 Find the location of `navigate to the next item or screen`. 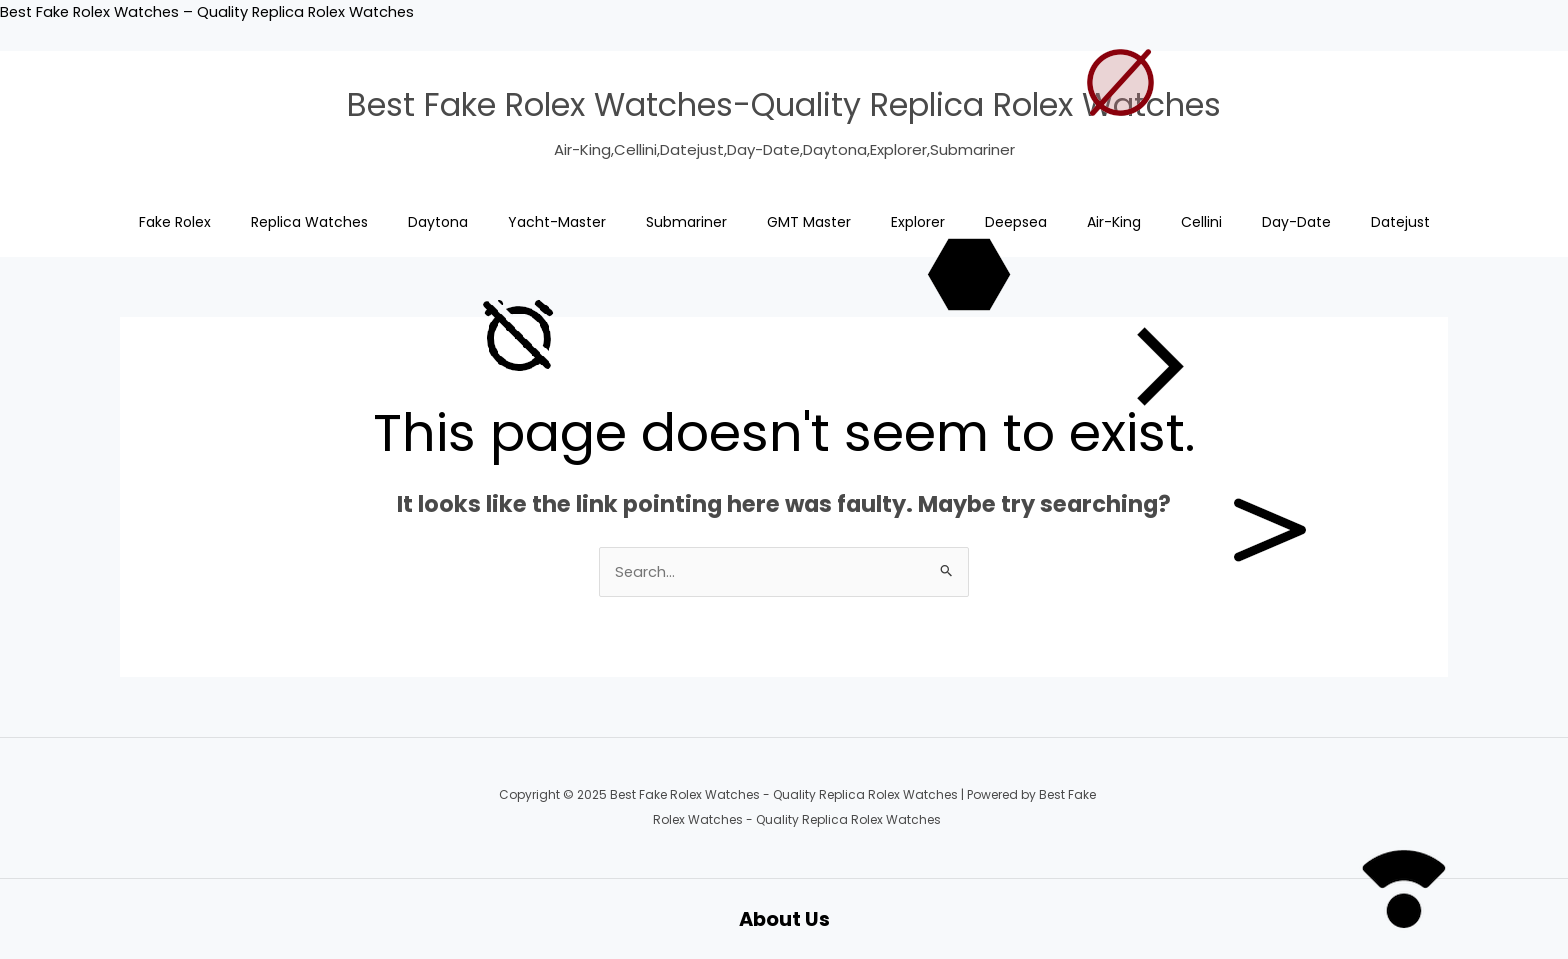

navigate to the next item or screen is located at coordinates (1160, 366).